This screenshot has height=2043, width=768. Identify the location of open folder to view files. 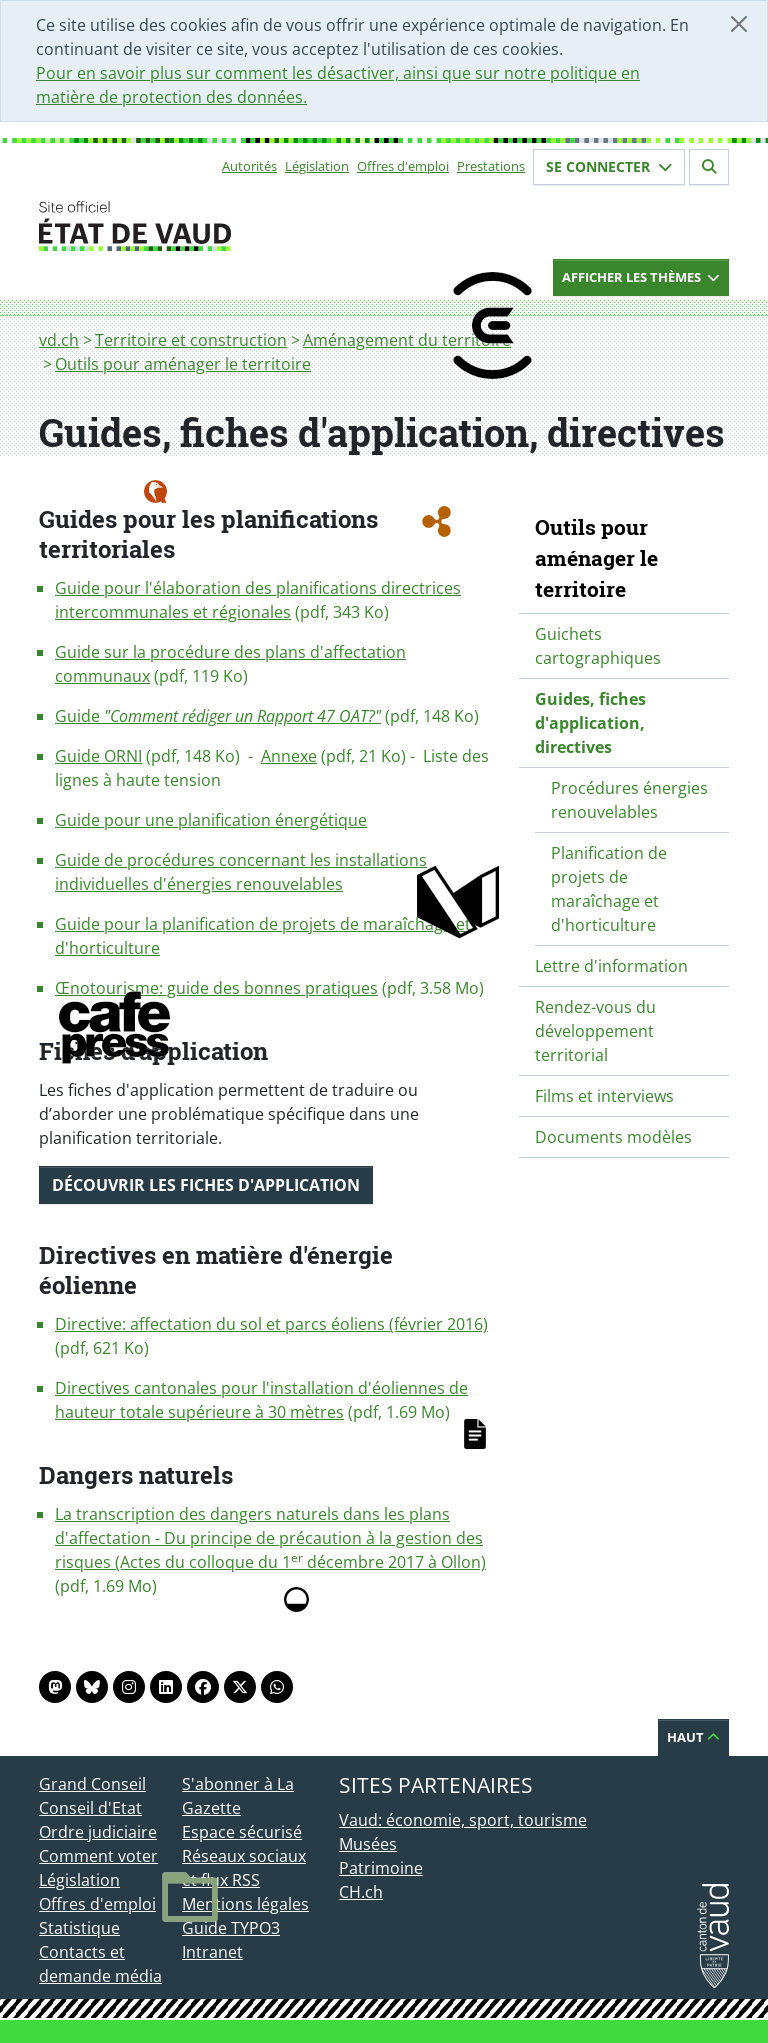
(190, 1897).